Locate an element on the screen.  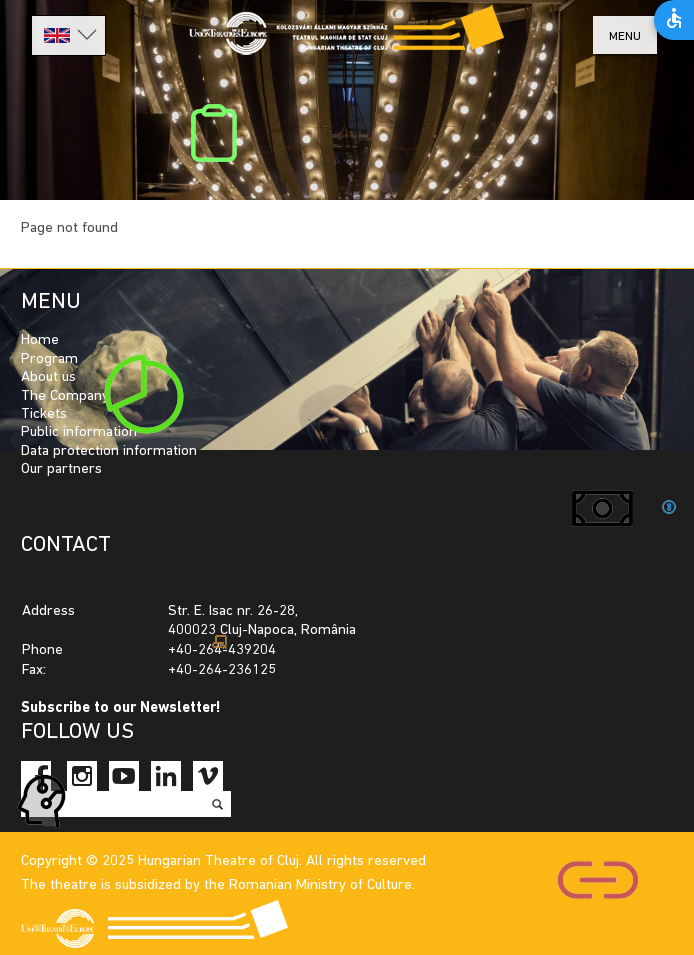
access AI or machine learning features is located at coordinates (42, 801).